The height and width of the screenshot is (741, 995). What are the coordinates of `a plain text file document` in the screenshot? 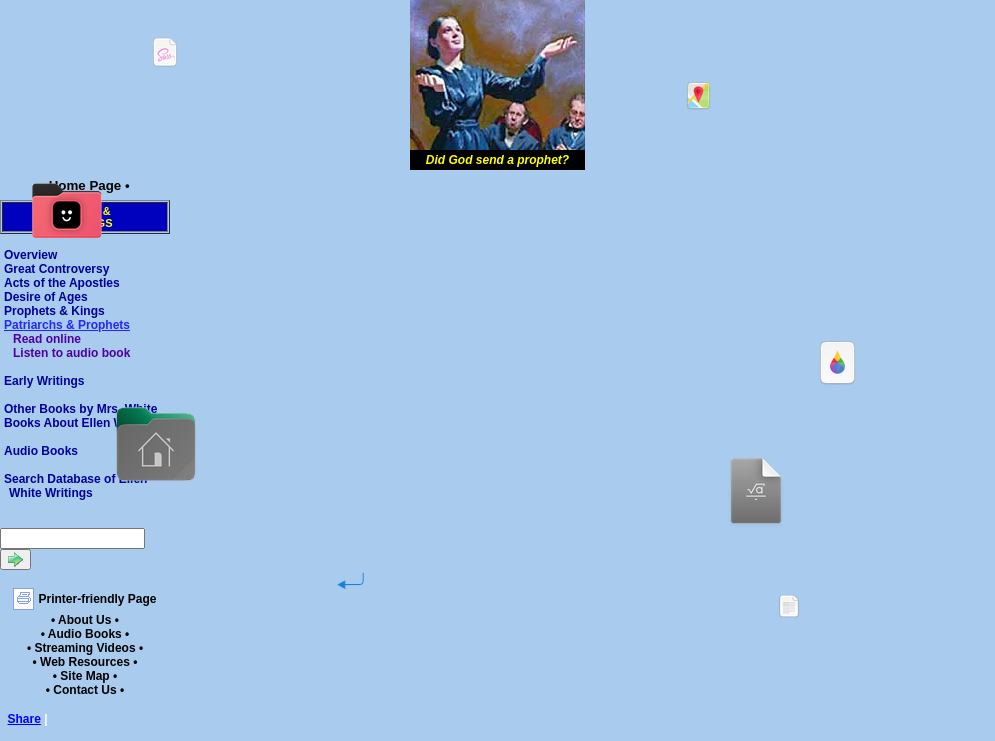 It's located at (789, 606).